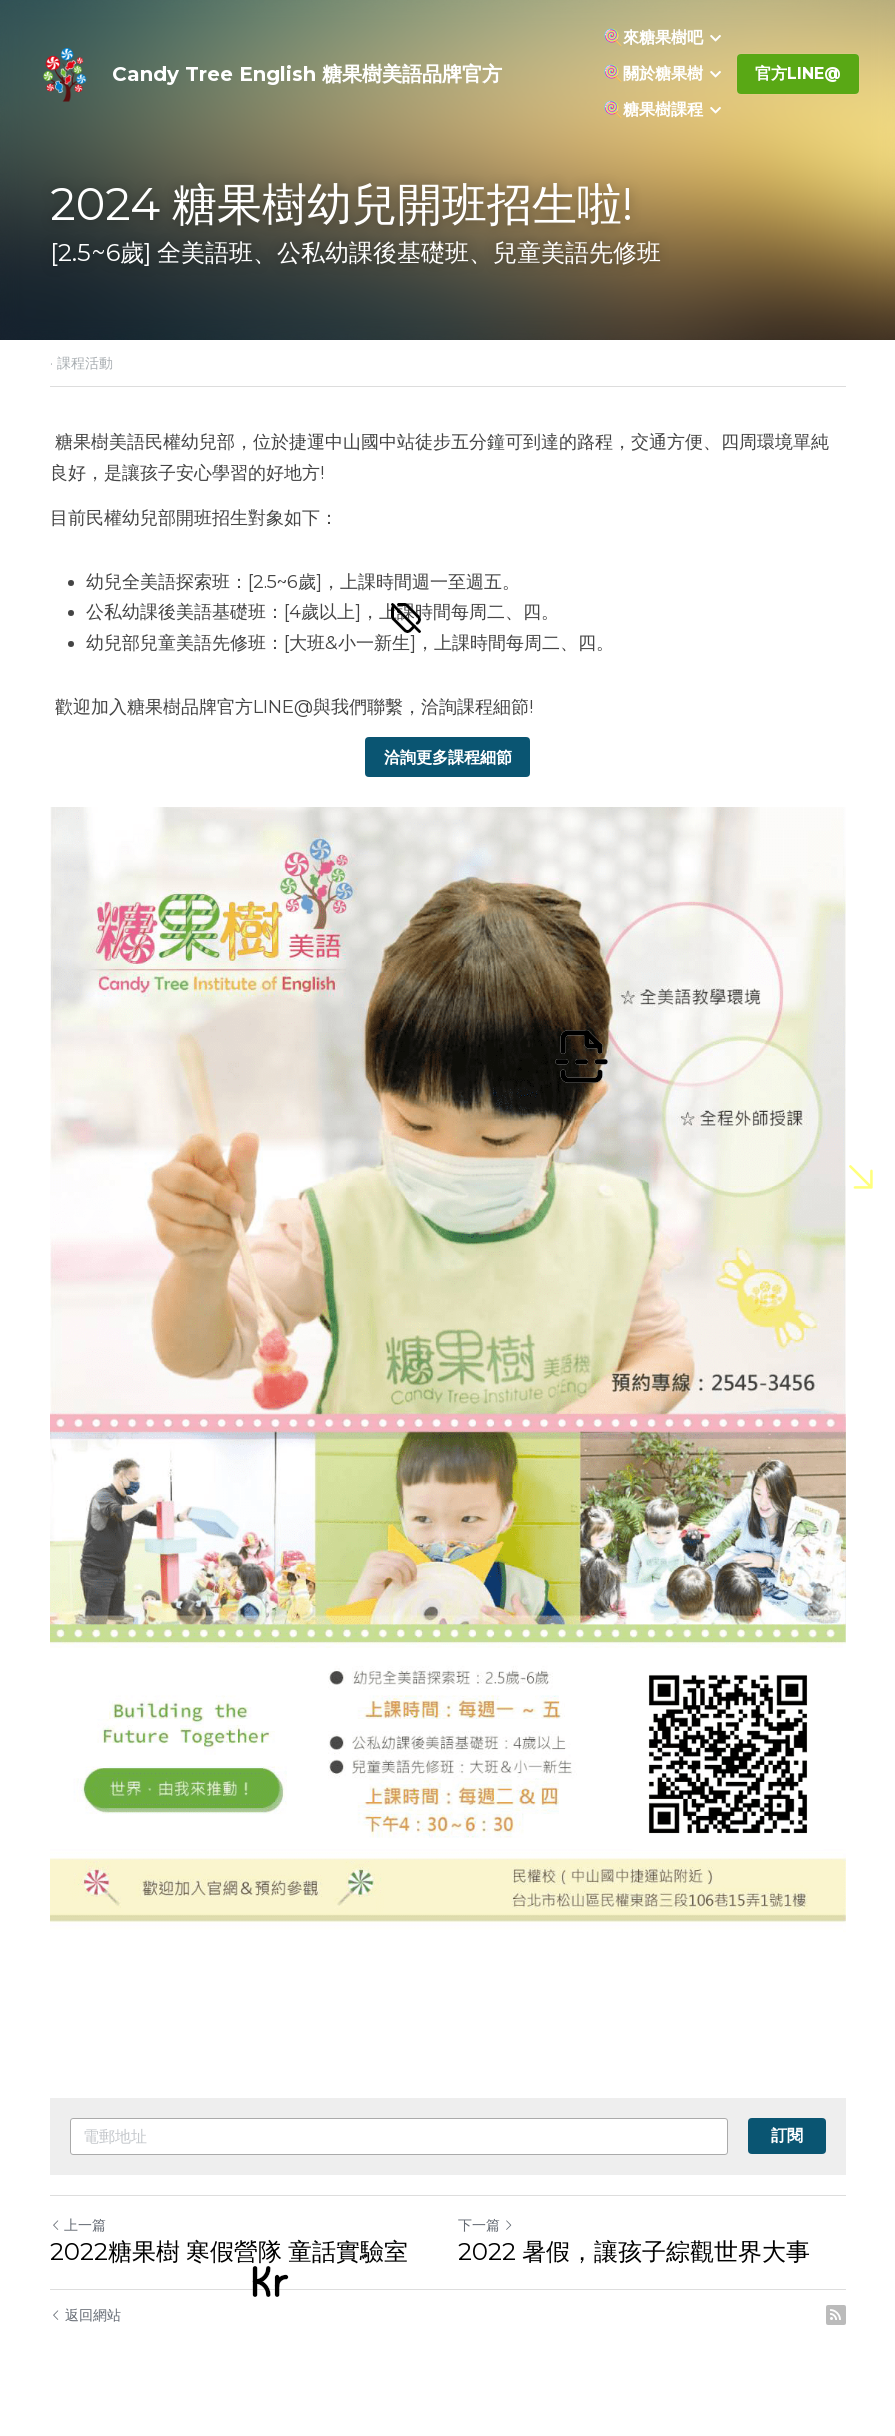 This screenshot has width=895, height=2436. What do you see at coordinates (406, 618) in the screenshot?
I see `remove a tag or label` at bounding box center [406, 618].